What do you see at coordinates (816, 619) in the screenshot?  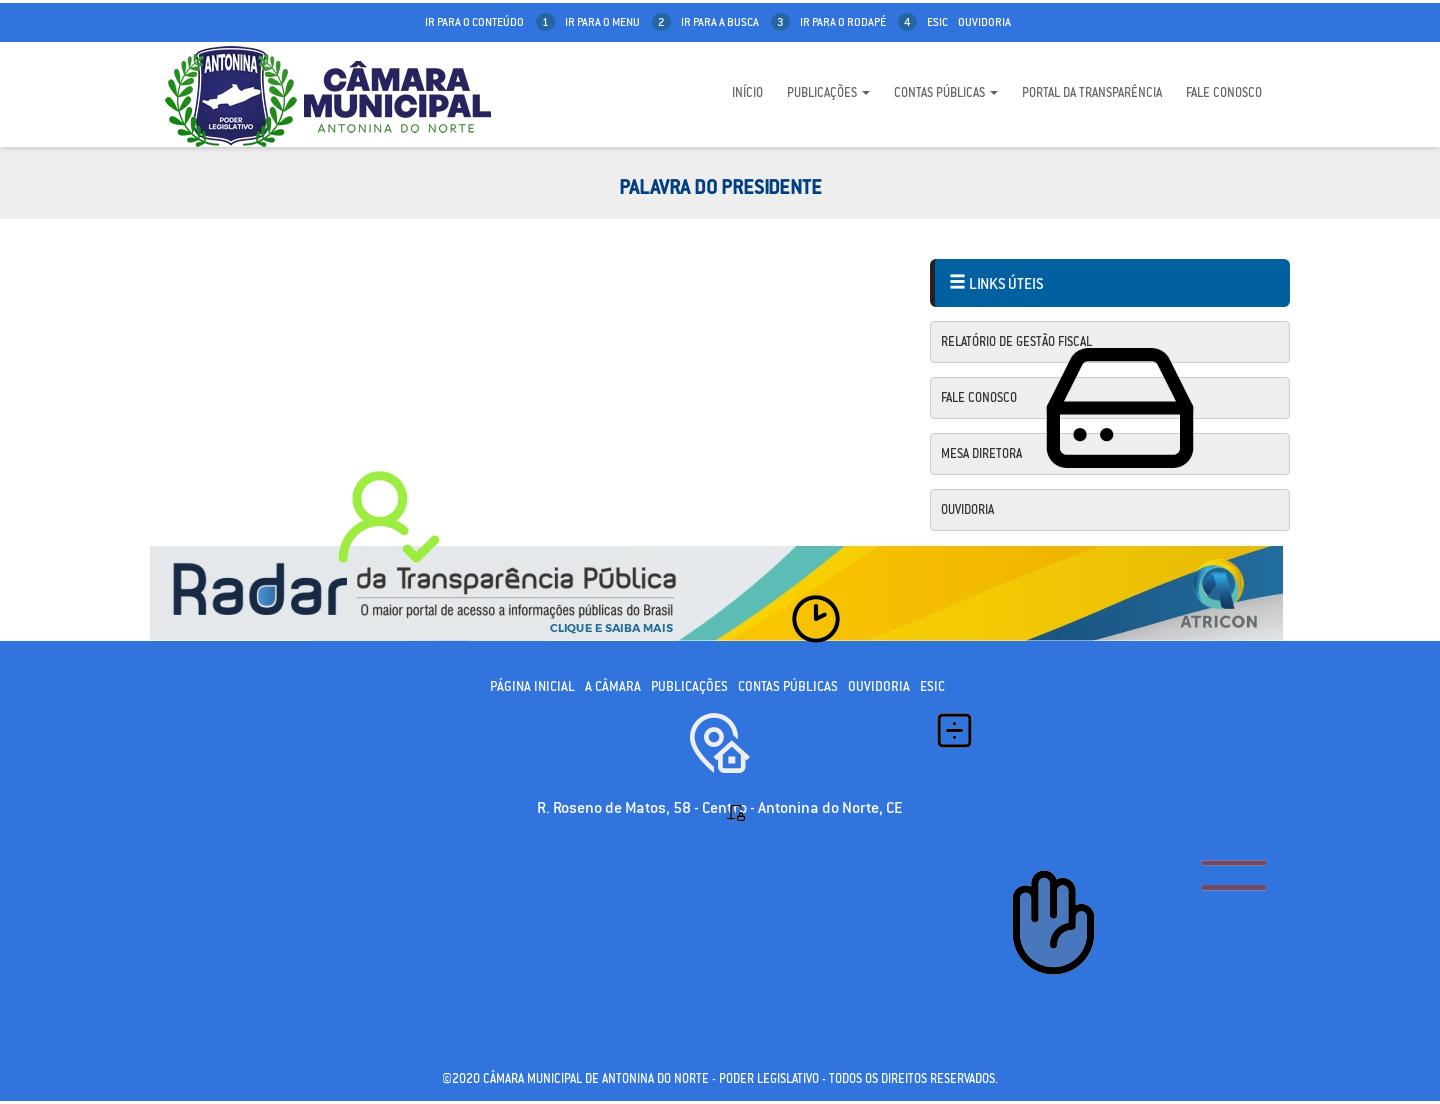 I see `view current time` at bounding box center [816, 619].